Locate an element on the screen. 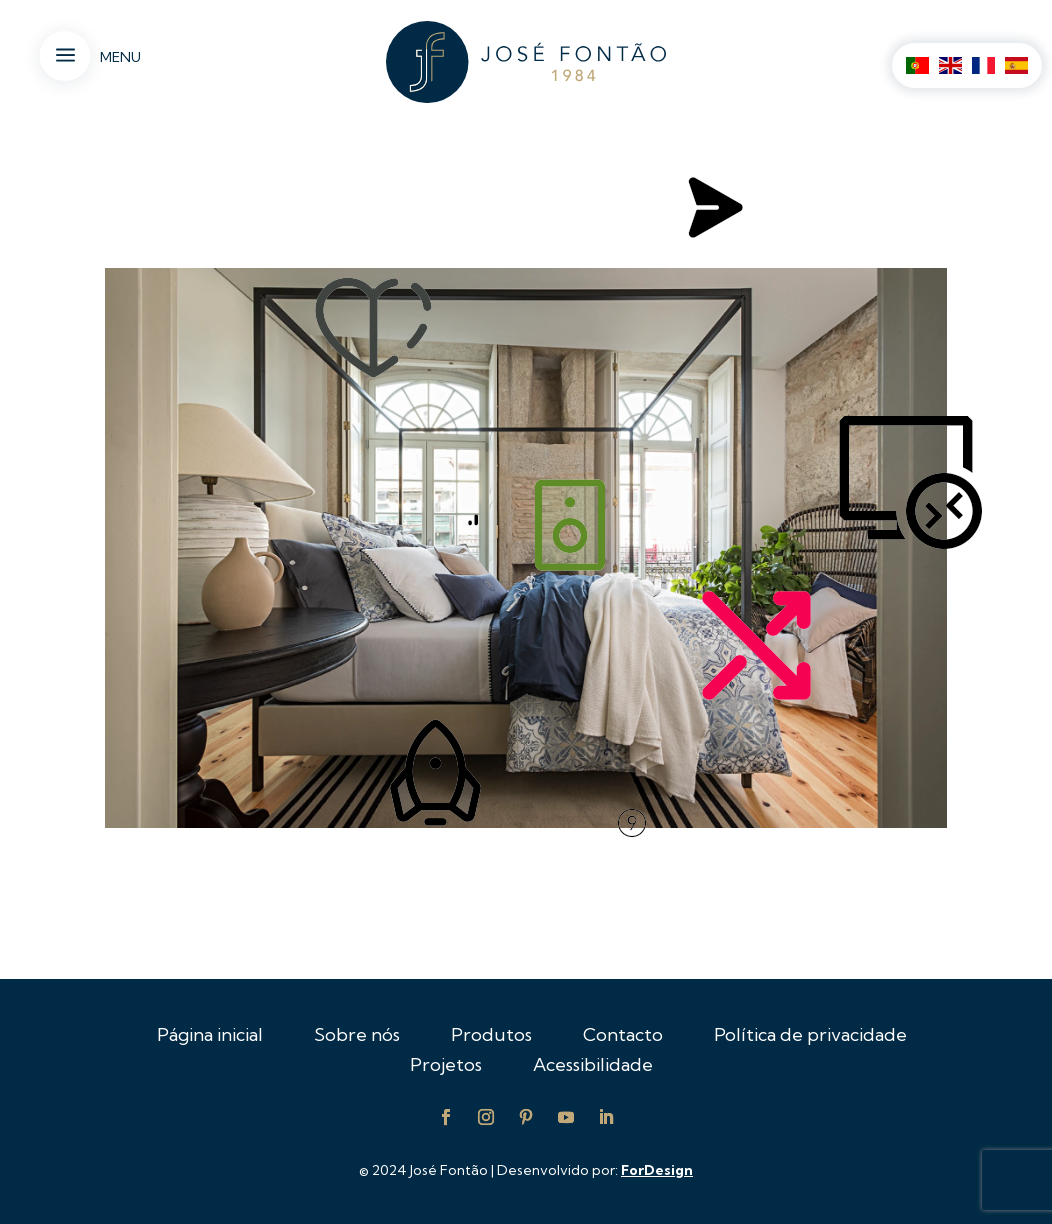 The image size is (1052, 1224). launch or deploy an application is located at coordinates (435, 776).